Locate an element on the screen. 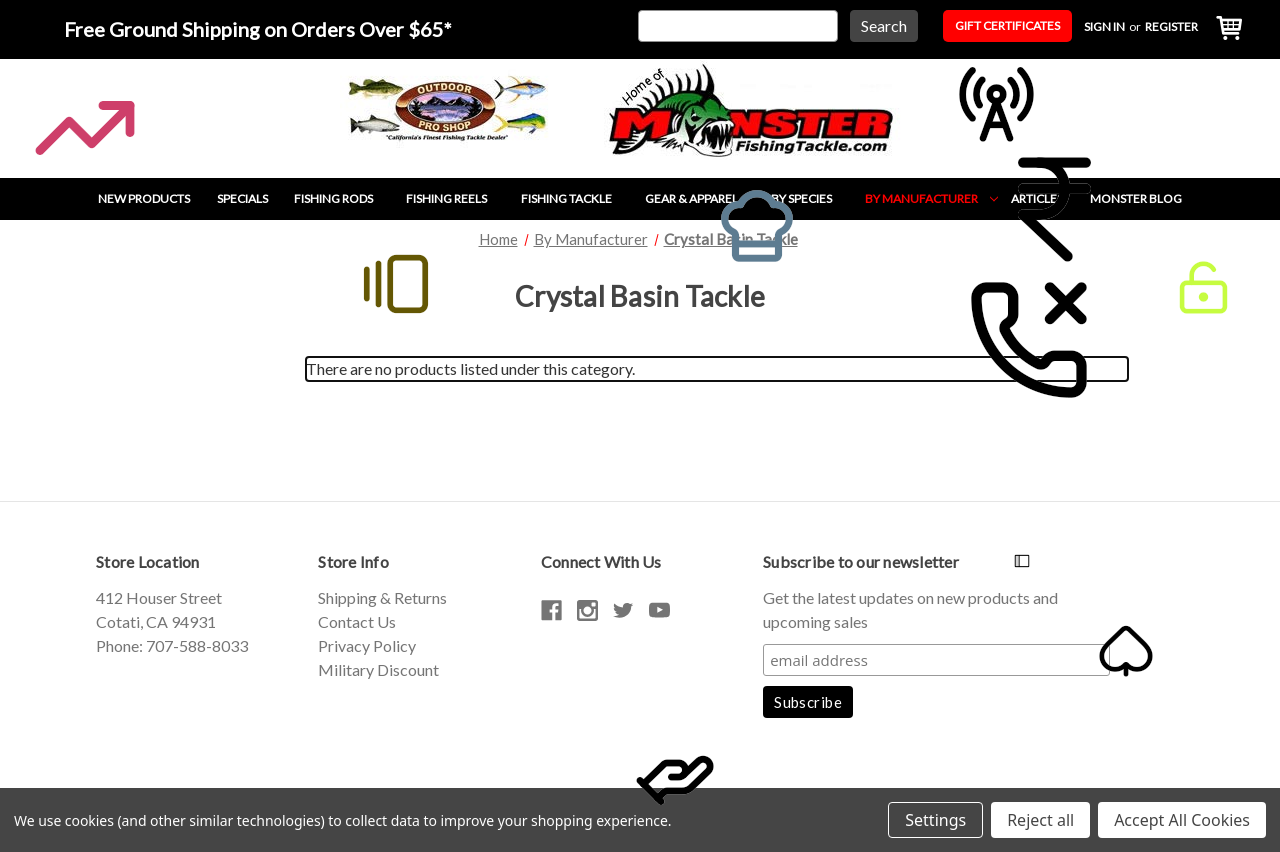  spade suit symbol for card games is located at coordinates (1126, 650).